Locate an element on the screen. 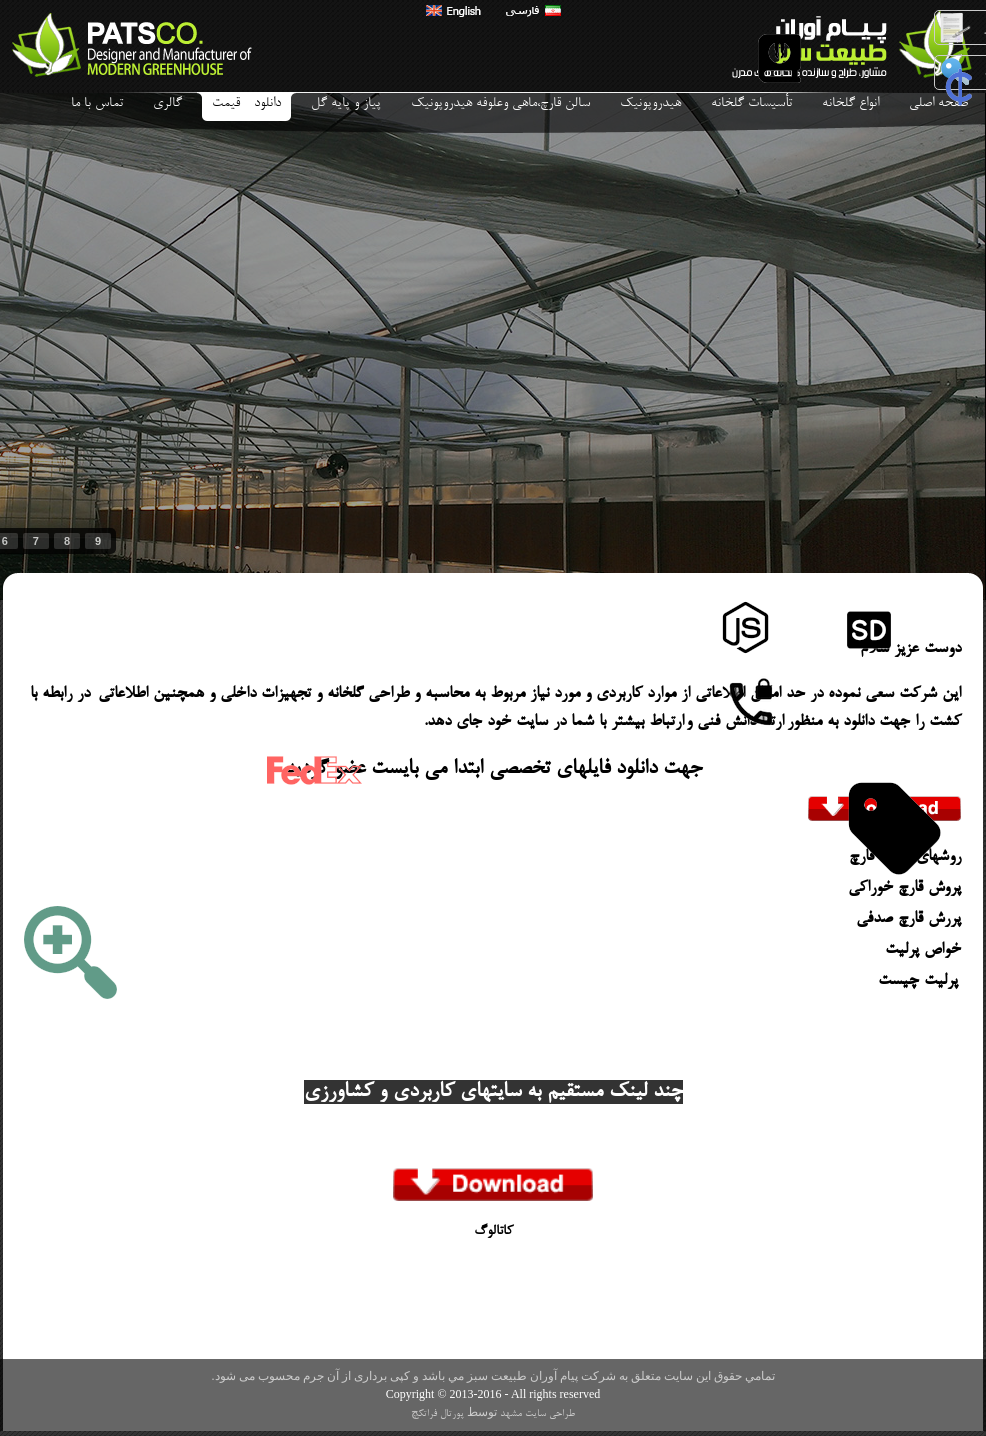  indicates Ghanaian cedi currency is located at coordinates (959, 87).